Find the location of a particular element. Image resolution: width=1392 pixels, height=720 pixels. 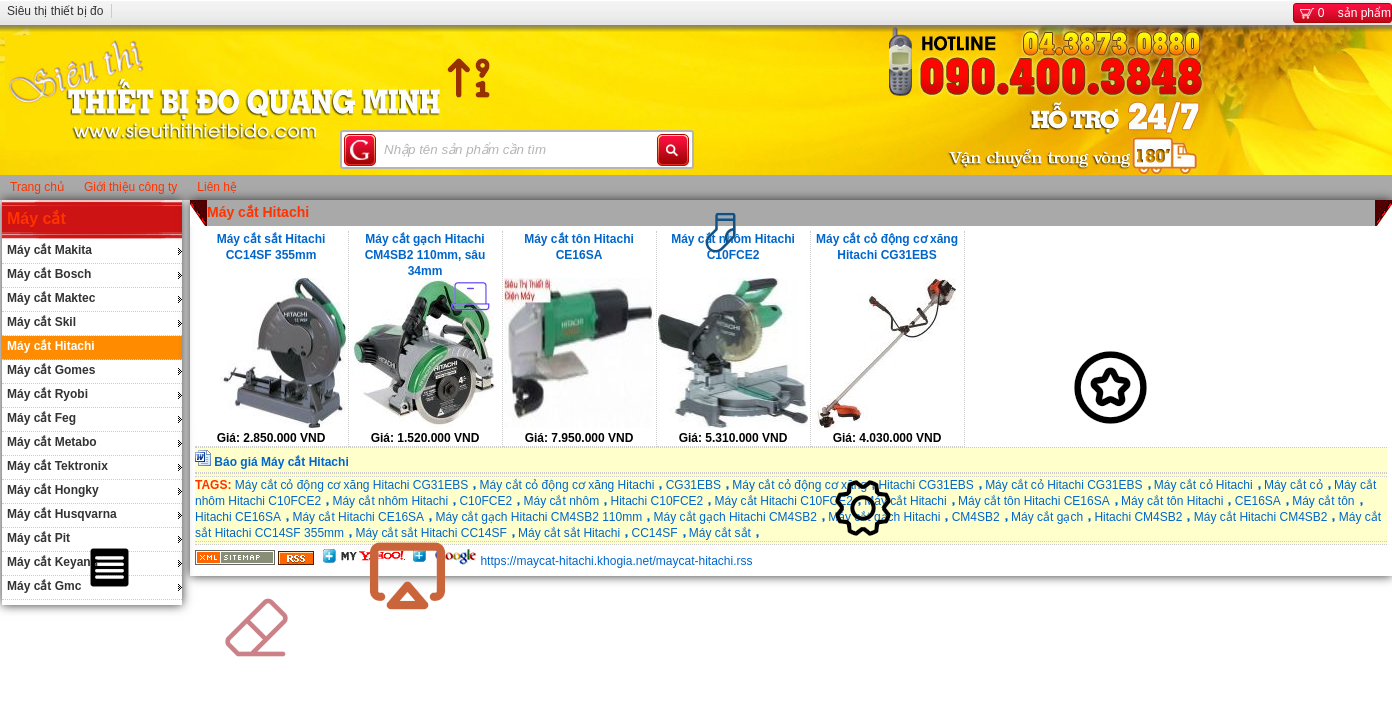

erase or clear content is located at coordinates (256, 627).